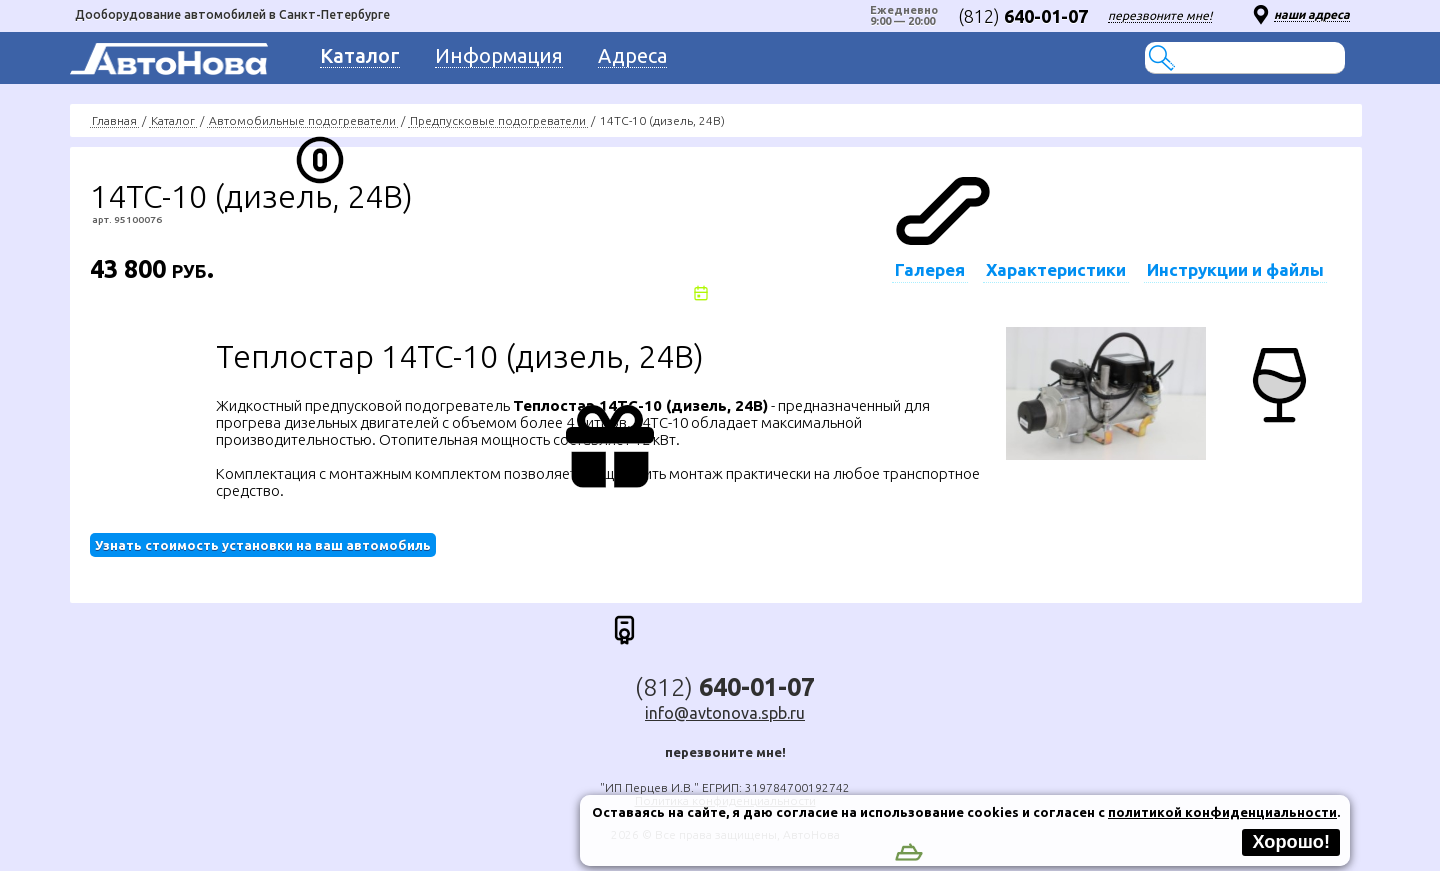  Describe the element at coordinates (1279, 382) in the screenshot. I see `browse wine selection or menu` at that location.